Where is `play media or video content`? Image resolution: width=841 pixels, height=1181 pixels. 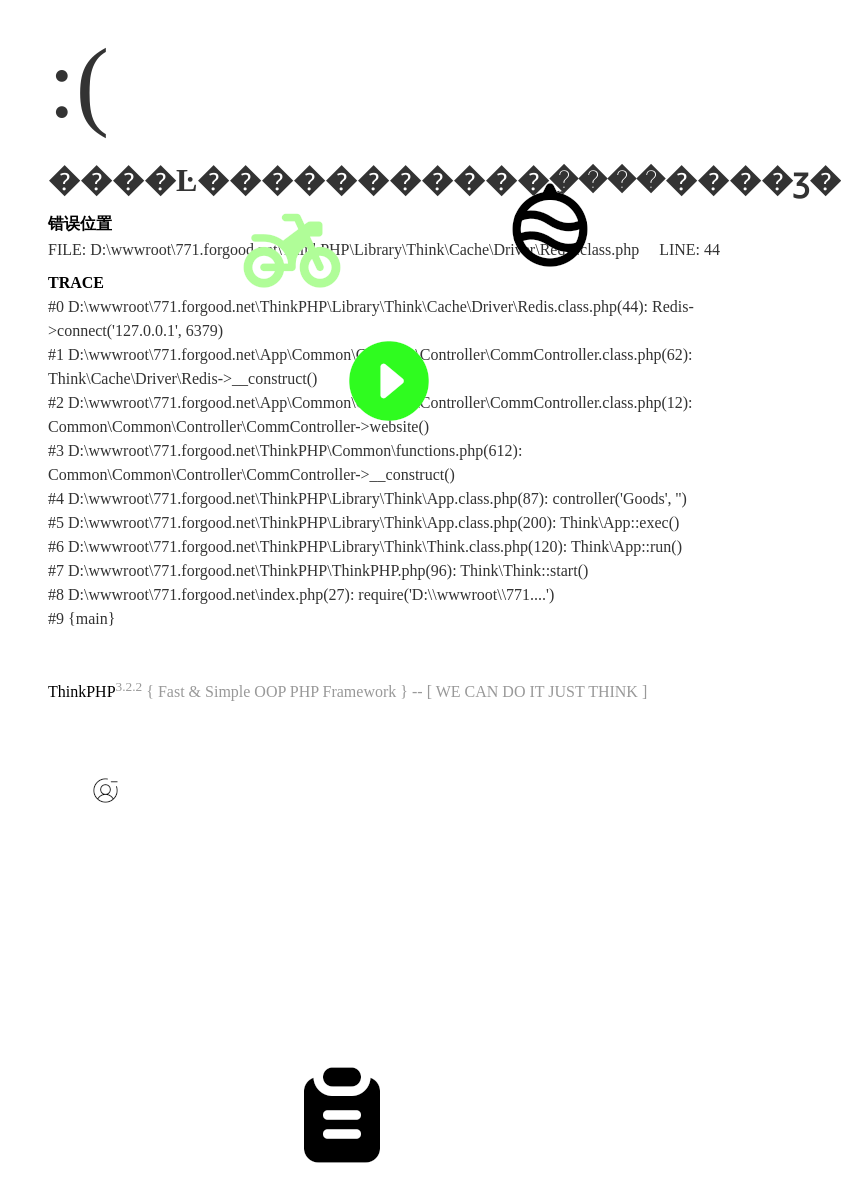 play media or video content is located at coordinates (389, 381).